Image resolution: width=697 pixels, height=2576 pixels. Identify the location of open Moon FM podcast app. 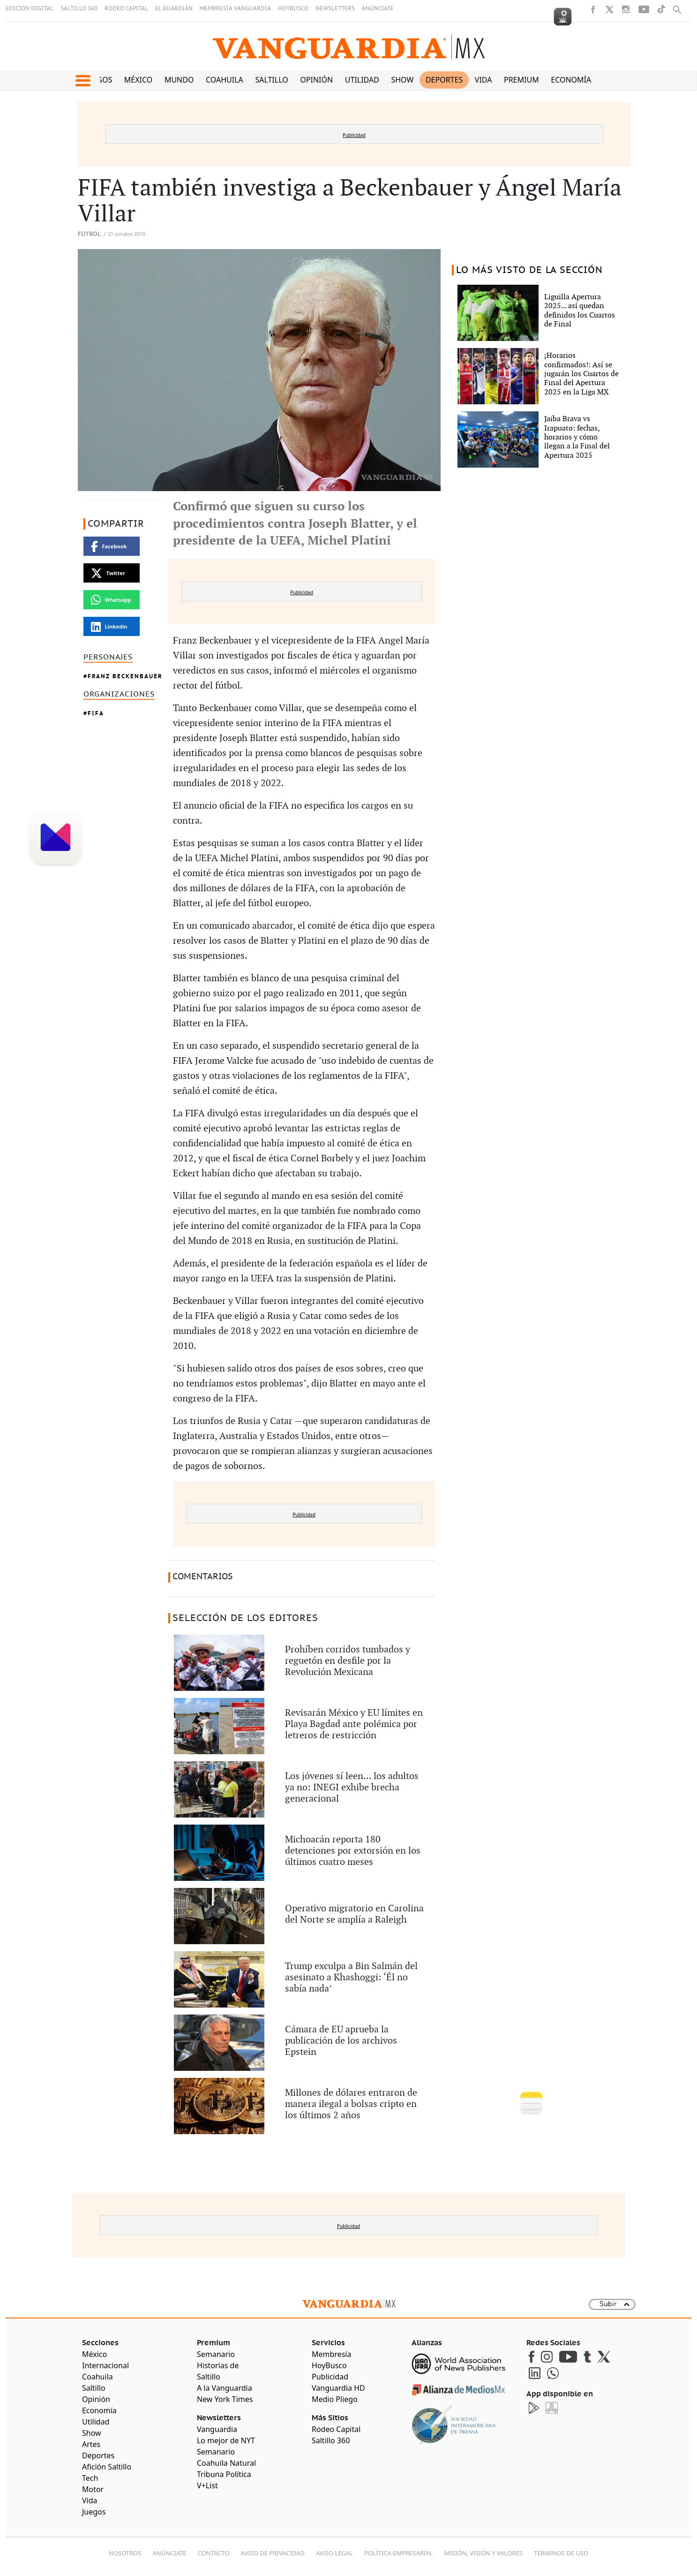
(55, 838).